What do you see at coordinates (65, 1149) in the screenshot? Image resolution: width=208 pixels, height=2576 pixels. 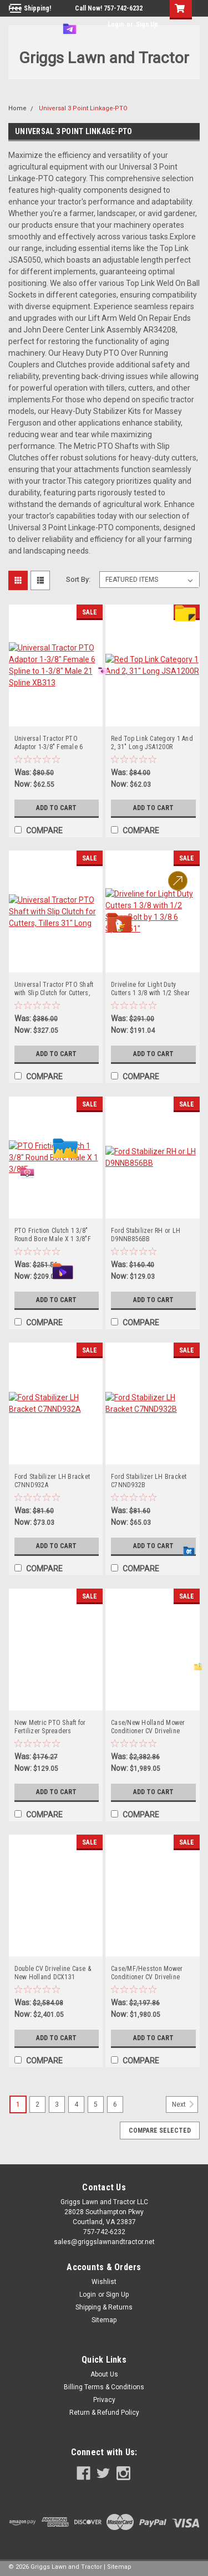 I see `open folder to view contents` at bounding box center [65, 1149].